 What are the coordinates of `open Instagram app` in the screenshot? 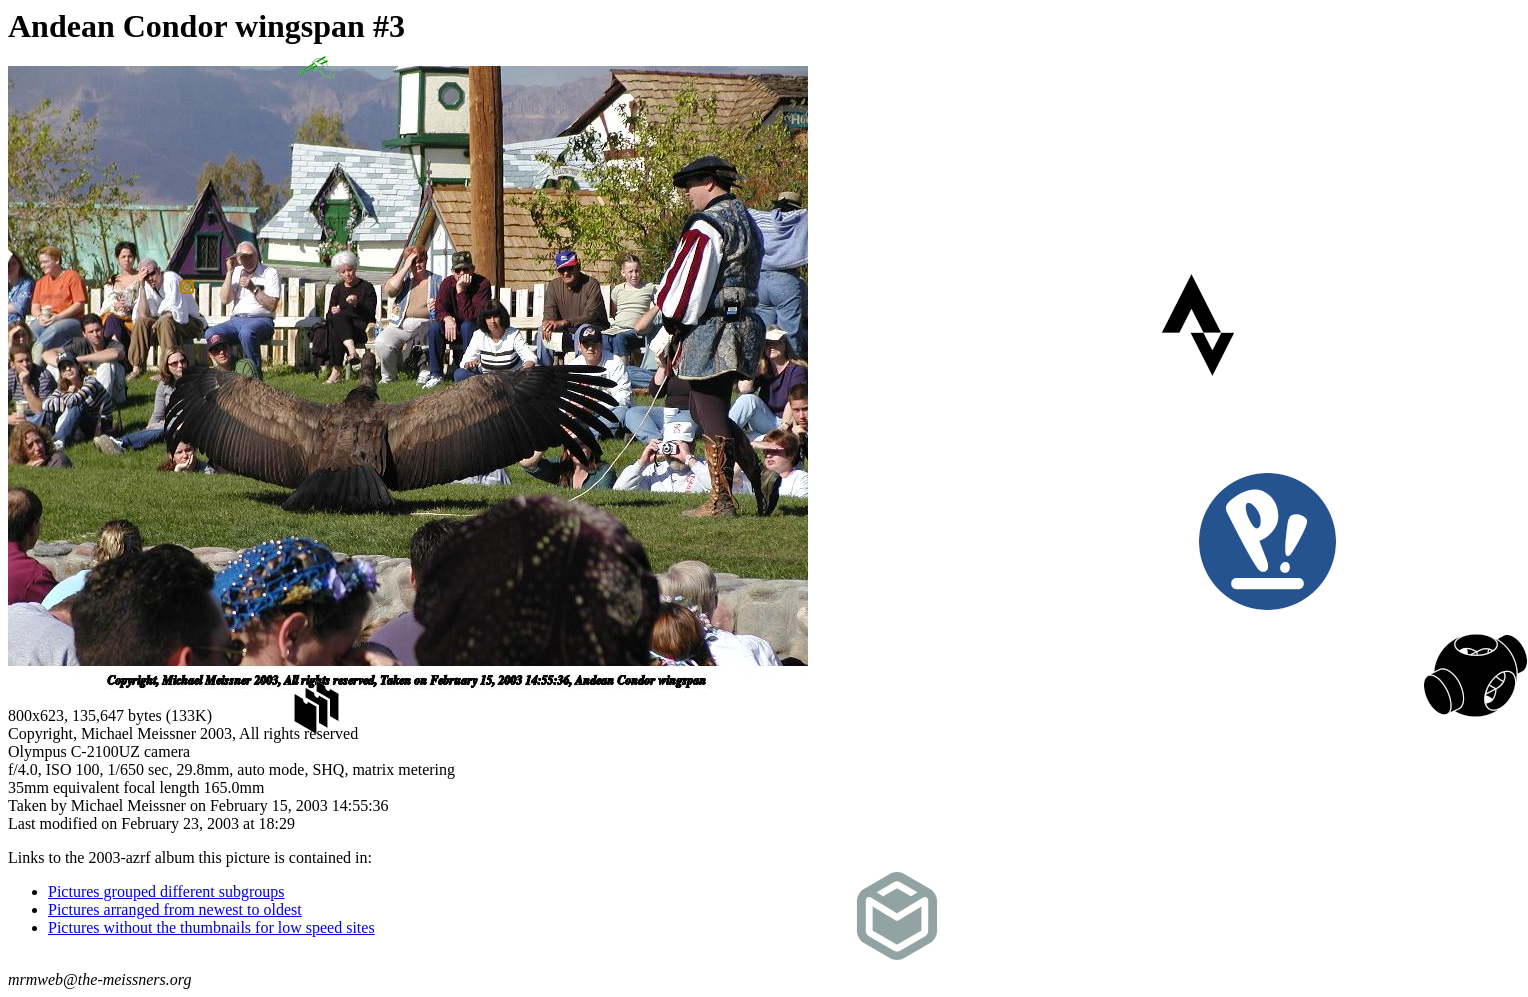 It's located at (187, 287).